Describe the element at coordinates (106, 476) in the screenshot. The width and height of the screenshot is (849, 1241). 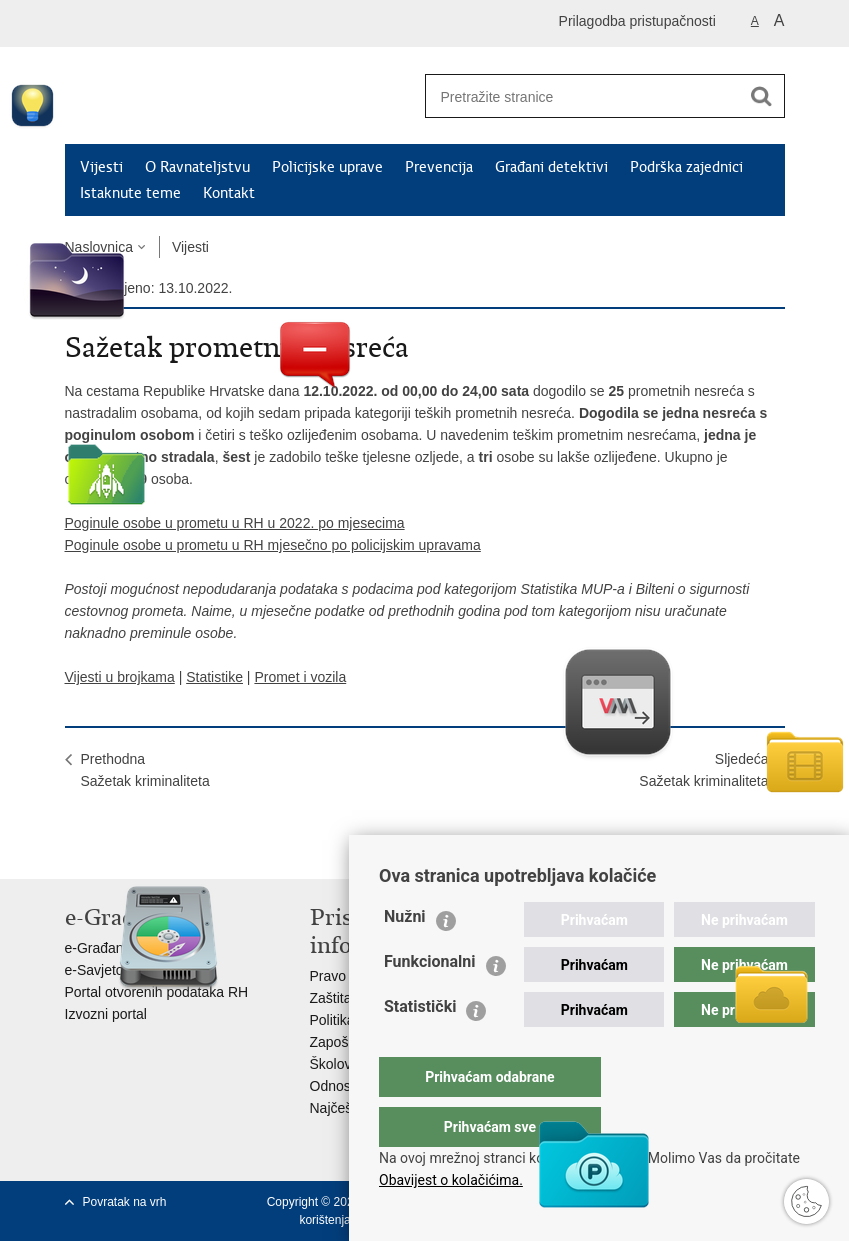
I see `open your GameJolt games folder` at that location.